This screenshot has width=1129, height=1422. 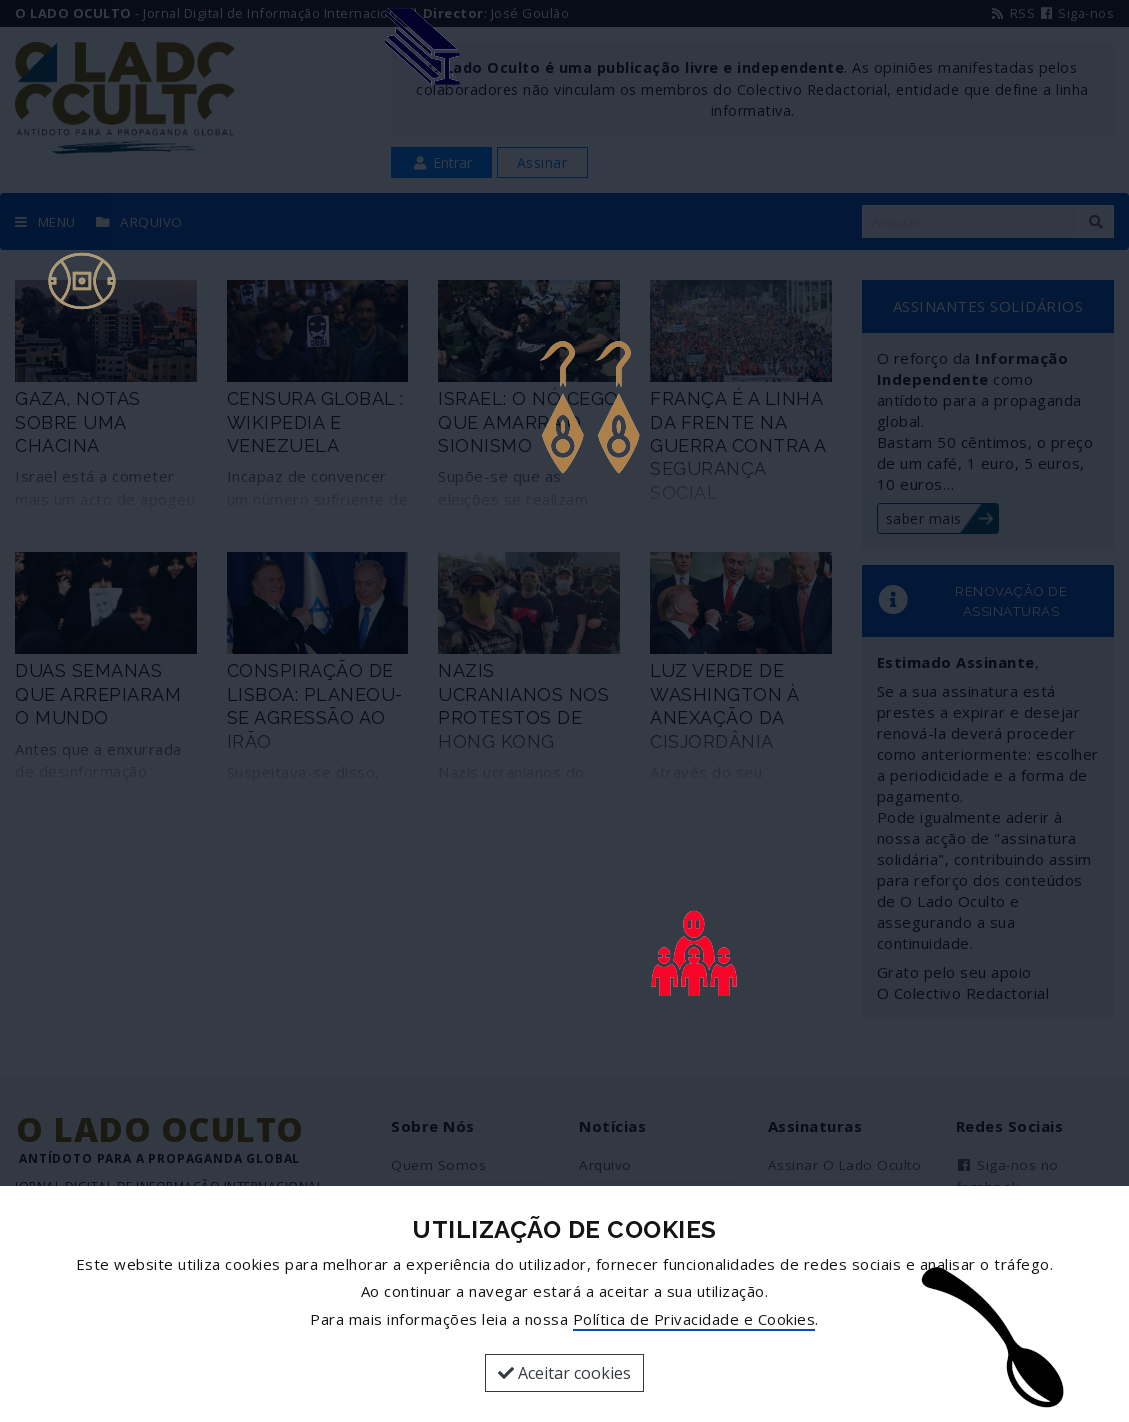 I want to click on view football/rugby field layout, so click(x=82, y=281).